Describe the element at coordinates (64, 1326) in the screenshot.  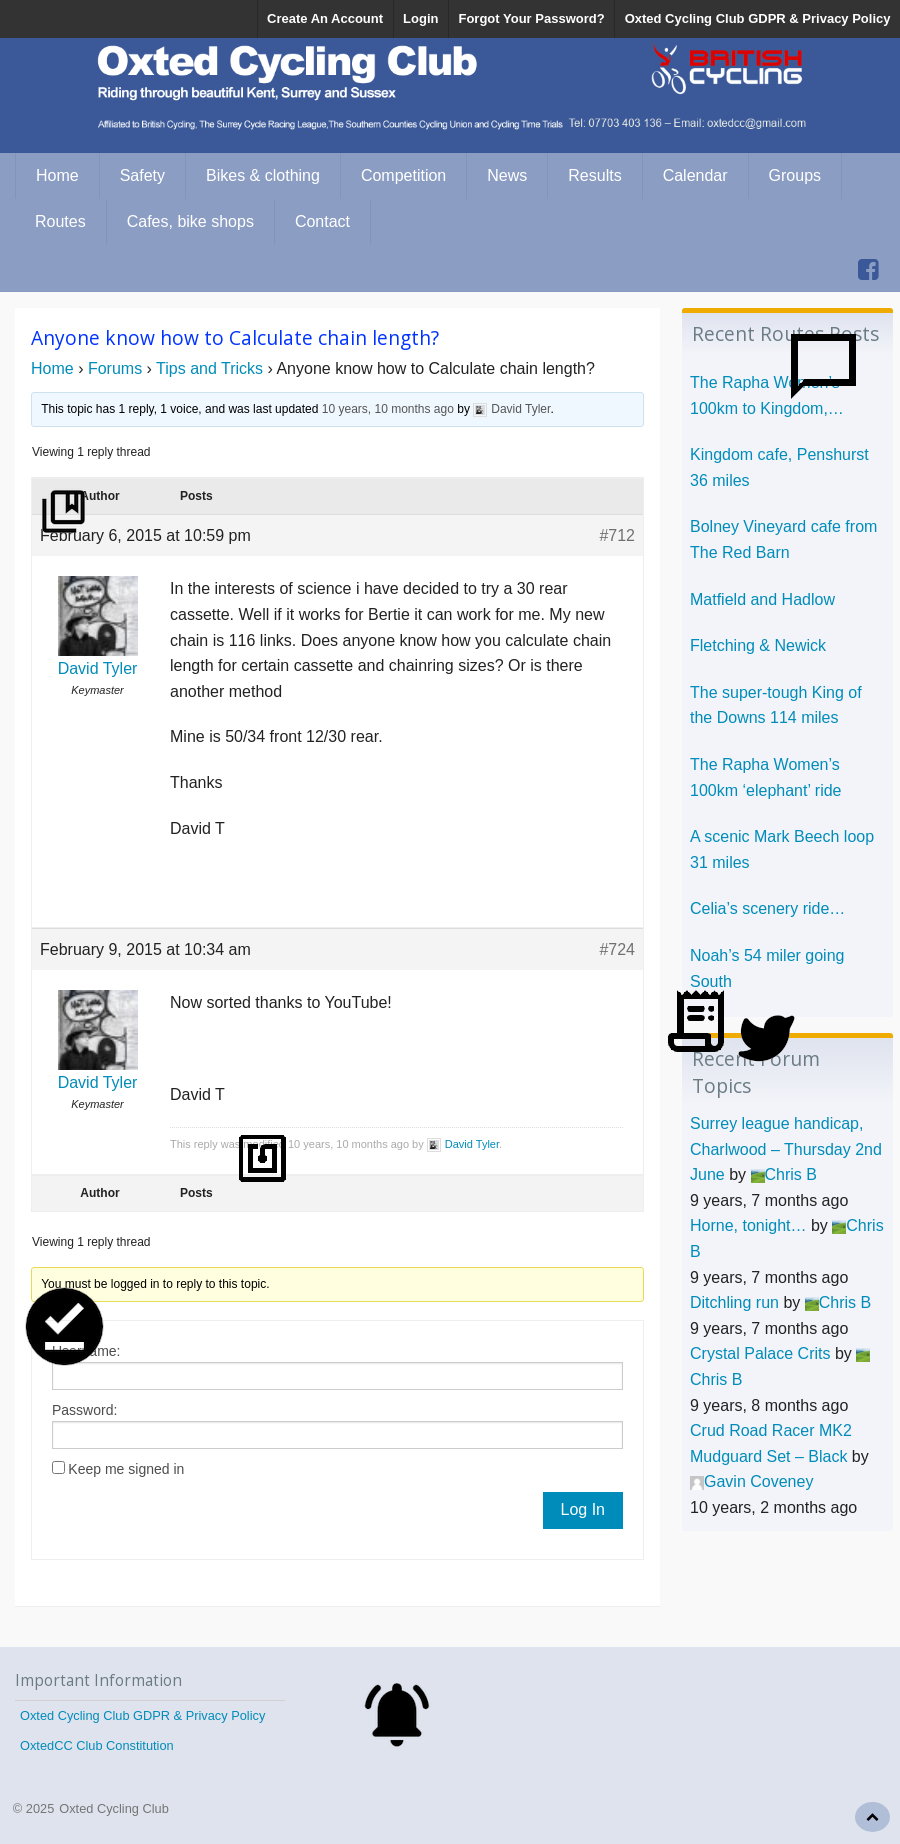
I see `indicates content is available offline` at that location.